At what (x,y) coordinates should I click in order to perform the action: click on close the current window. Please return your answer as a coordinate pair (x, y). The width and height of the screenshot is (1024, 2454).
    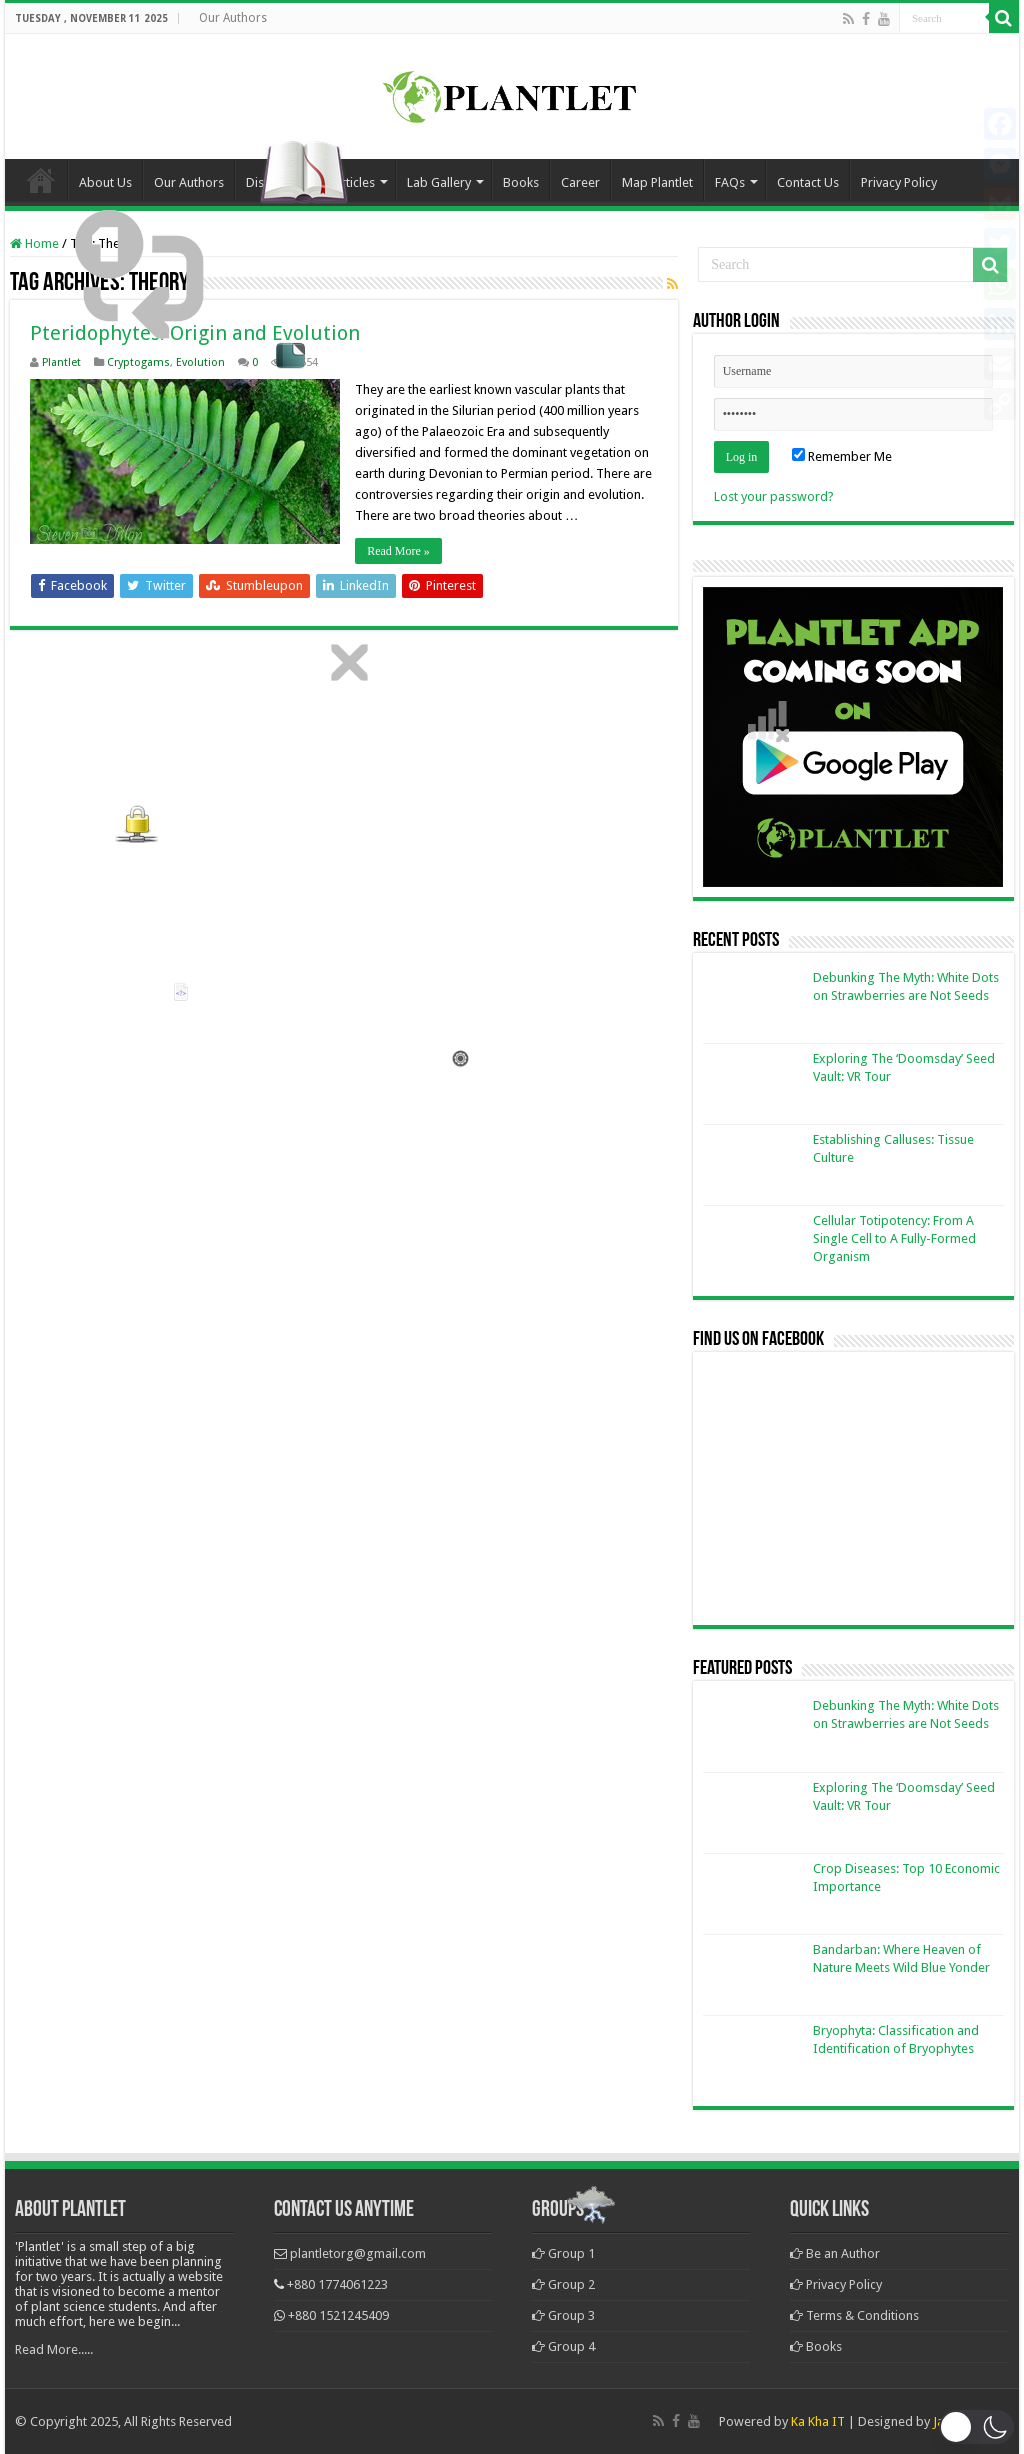
    Looking at the image, I should click on (349, 662).